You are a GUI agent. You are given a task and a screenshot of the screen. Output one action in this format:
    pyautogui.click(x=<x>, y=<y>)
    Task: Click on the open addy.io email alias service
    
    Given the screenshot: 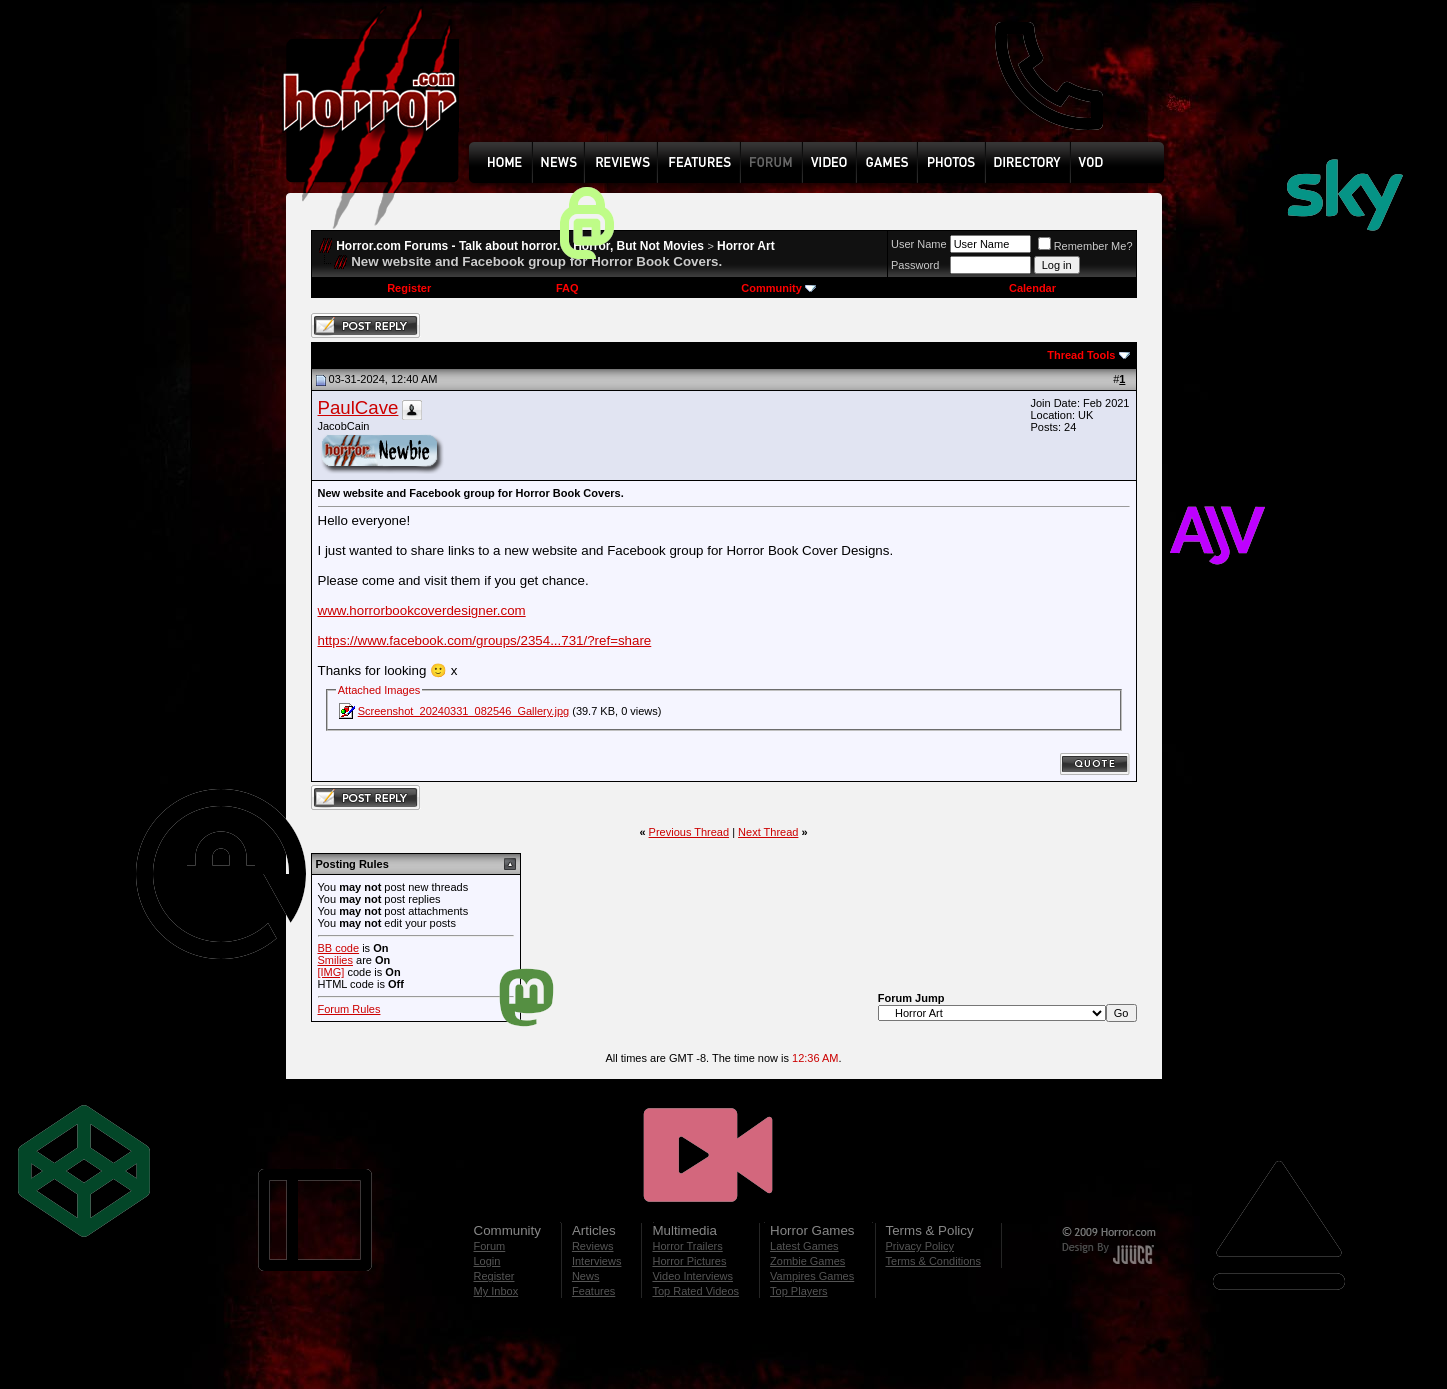 What is the action you would take?
    pyautogui.click(x=587, y=223)
    